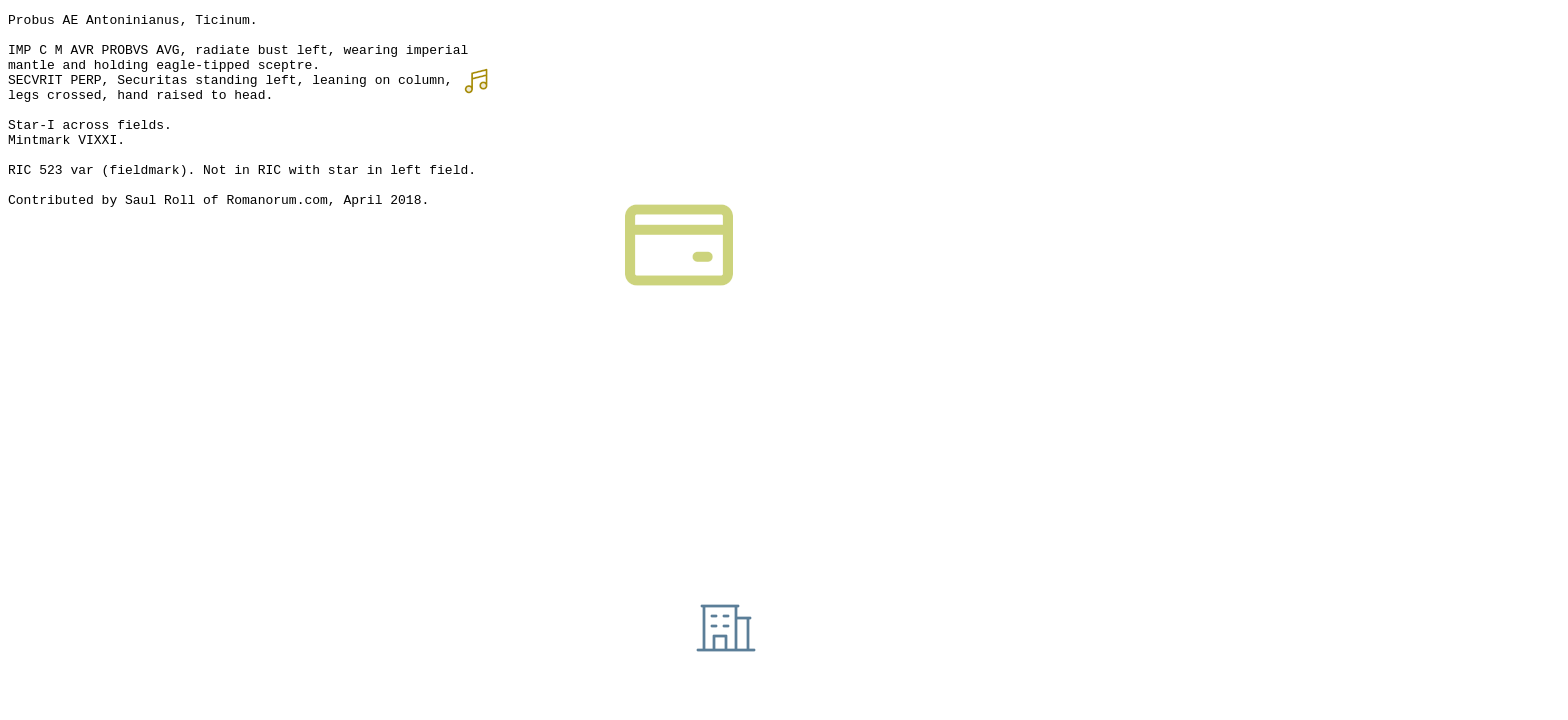  Describe the element at coordinates (724, 628) in the screenshot. I see `view office or workplace location` at that location.